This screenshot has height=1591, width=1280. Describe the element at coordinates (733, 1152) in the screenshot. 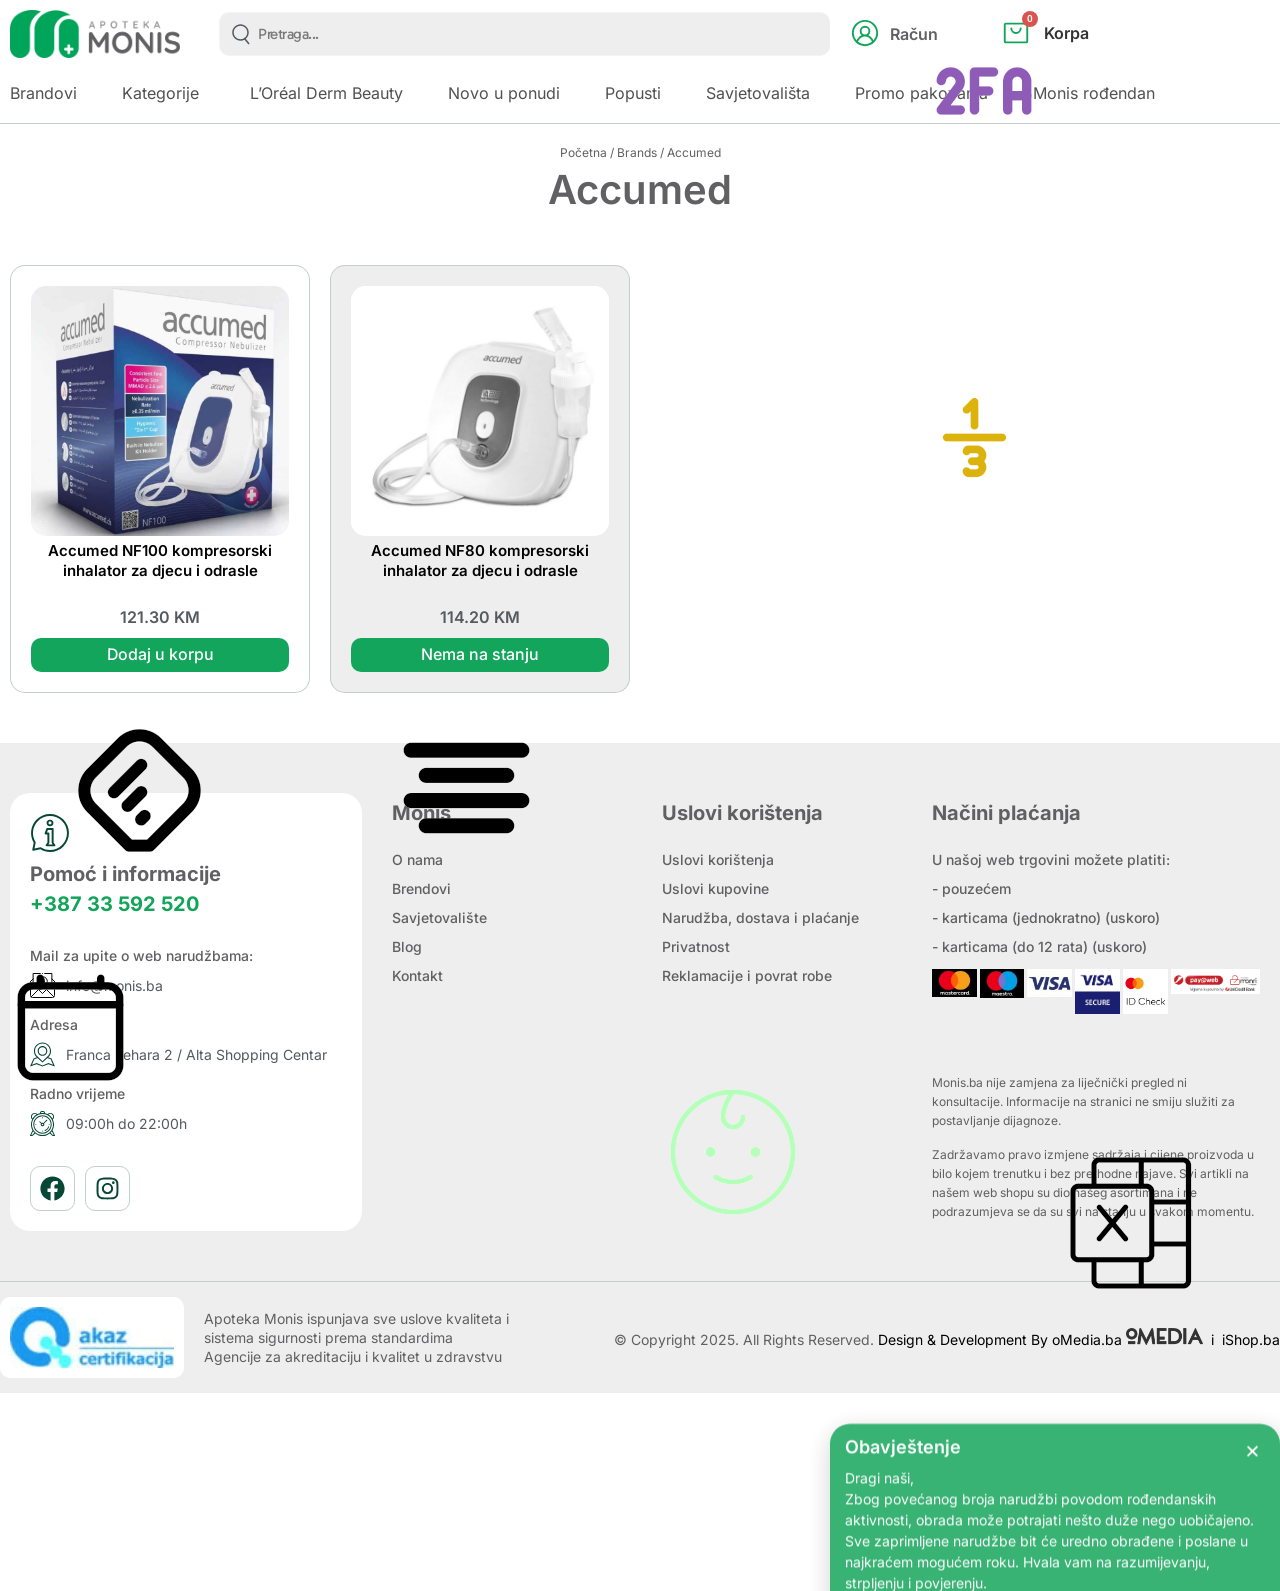

I see `access parenting or baby-related features` at that location.